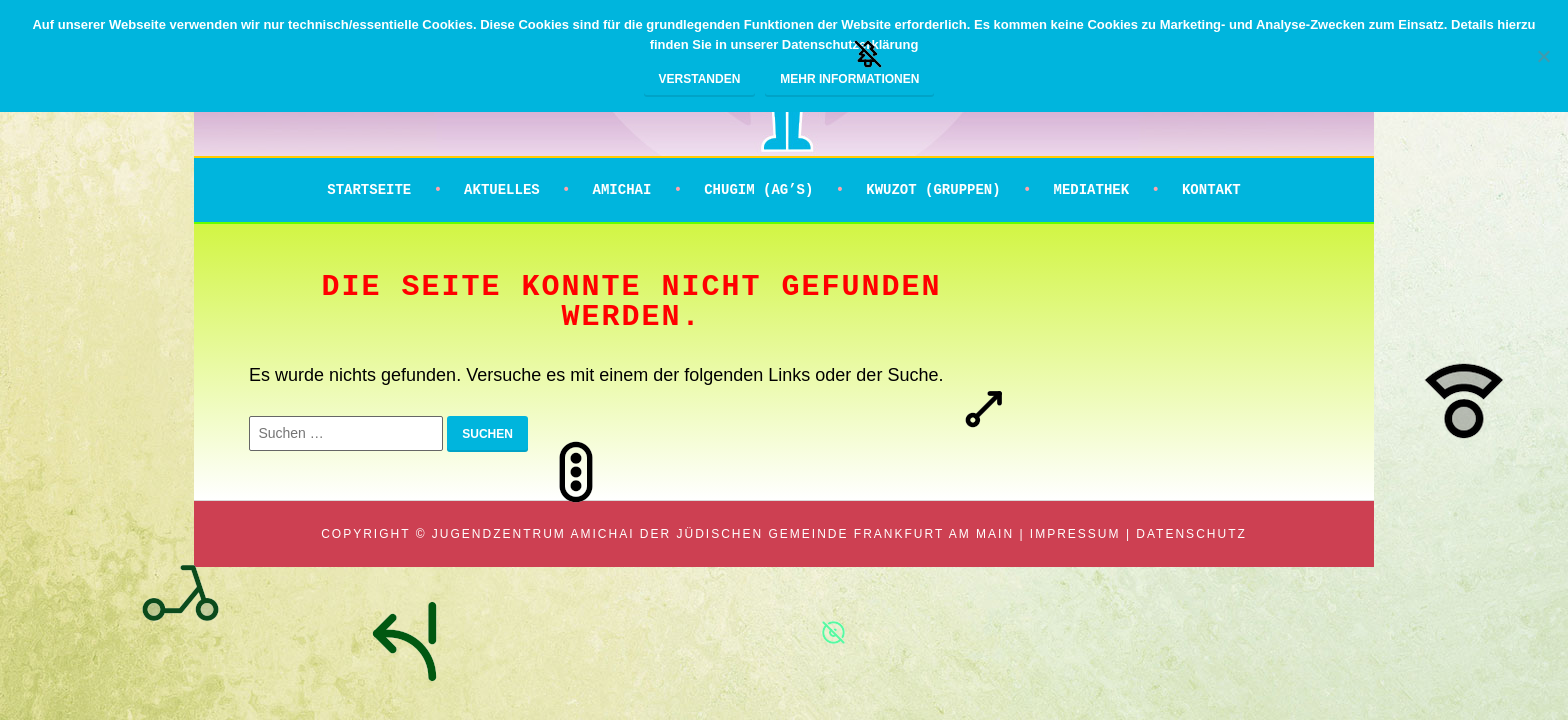 The height and width of the screenshot is (720, 1568). What do you see at coordinates (408, 641) in the screenshot?
I see `take the next left turn` at bounding box center [408, 641].